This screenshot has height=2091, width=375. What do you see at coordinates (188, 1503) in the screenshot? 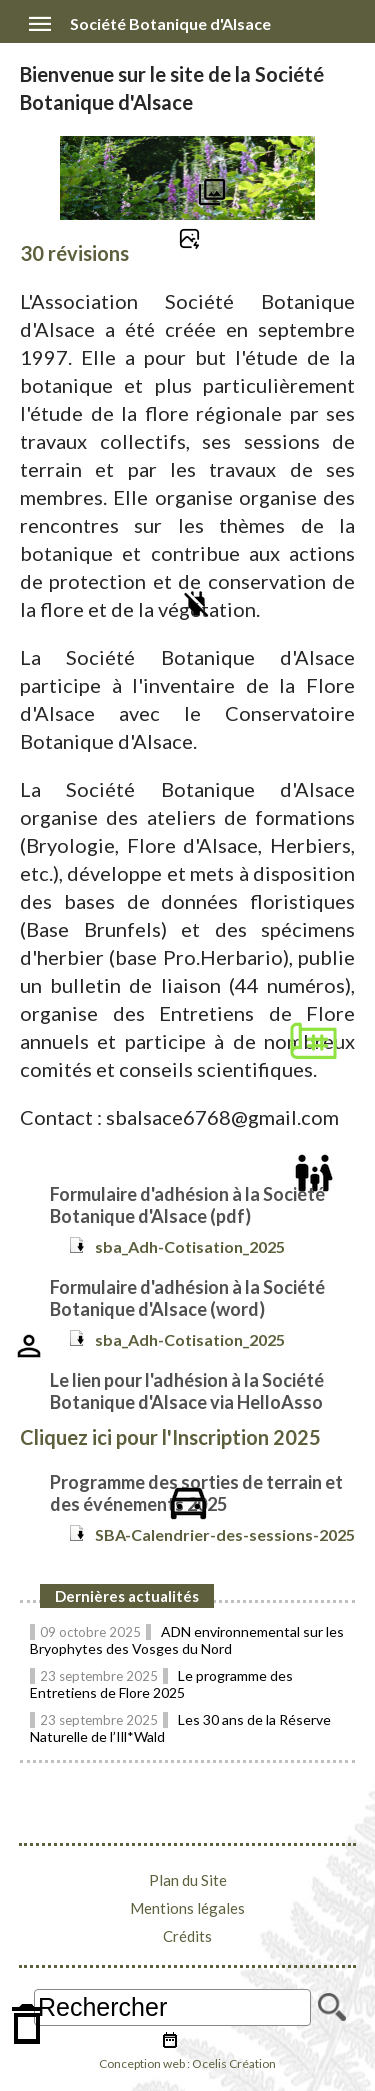
I see `view estimated time of arrival for your drive` at bounding box center [188, 1503].